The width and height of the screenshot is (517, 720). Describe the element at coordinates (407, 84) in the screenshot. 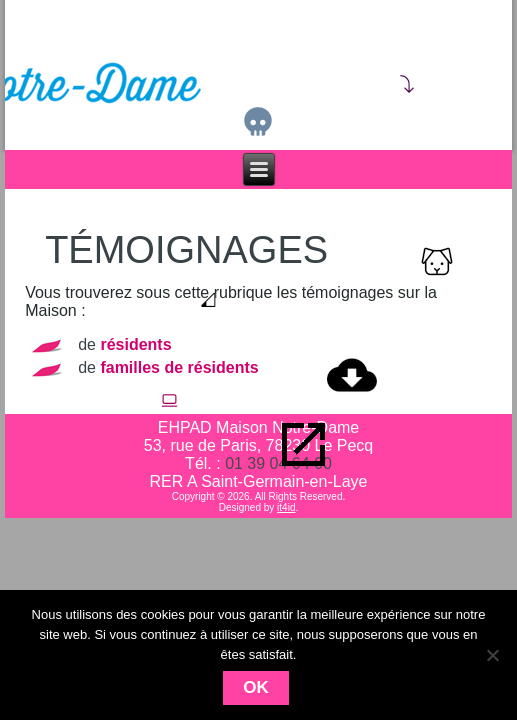

I see `redirect or forward content downward` at that location.